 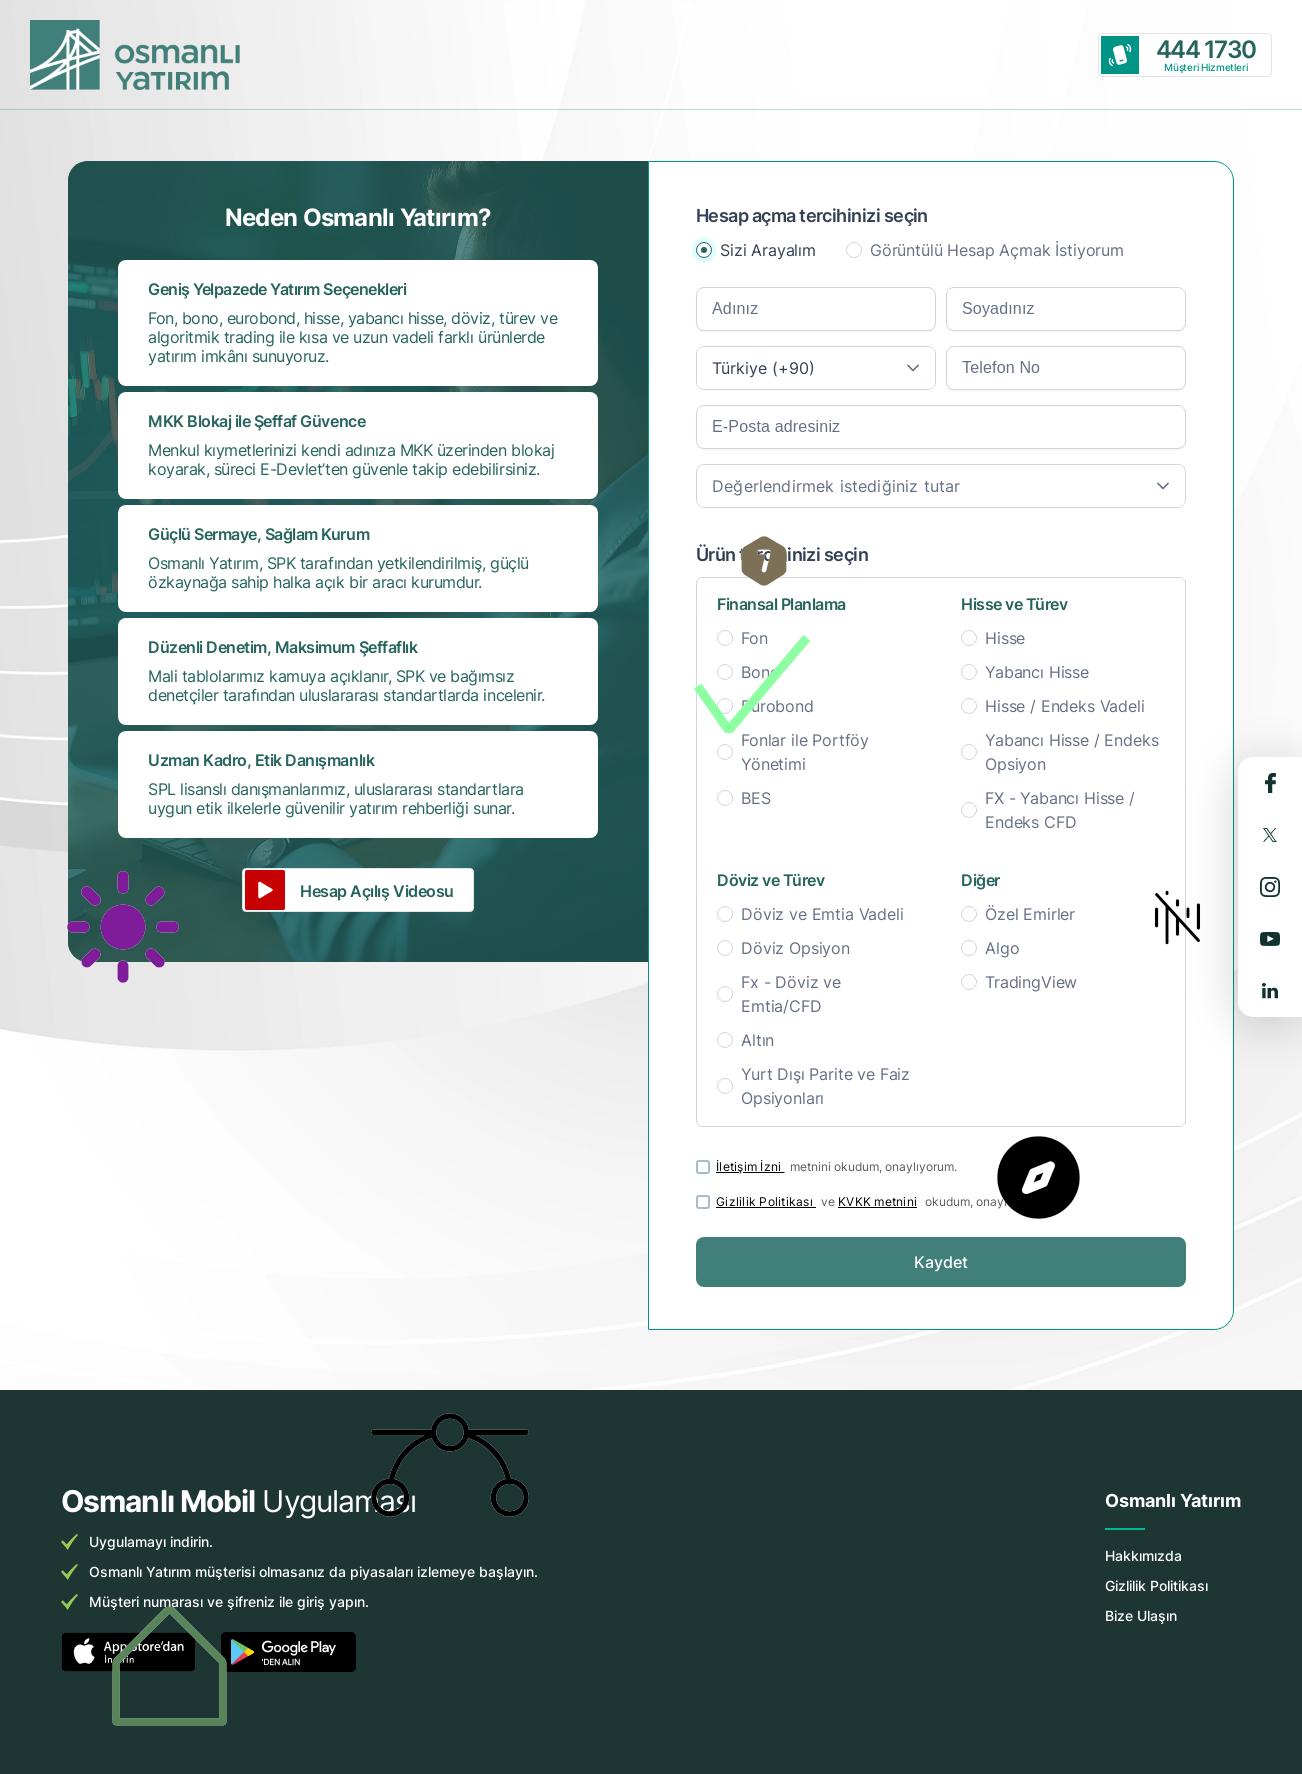 What do you see at coordinates (450, 1465) in the screenshot?
I see `edit vector path or bezier curve` at bounding box center [450, 1465].